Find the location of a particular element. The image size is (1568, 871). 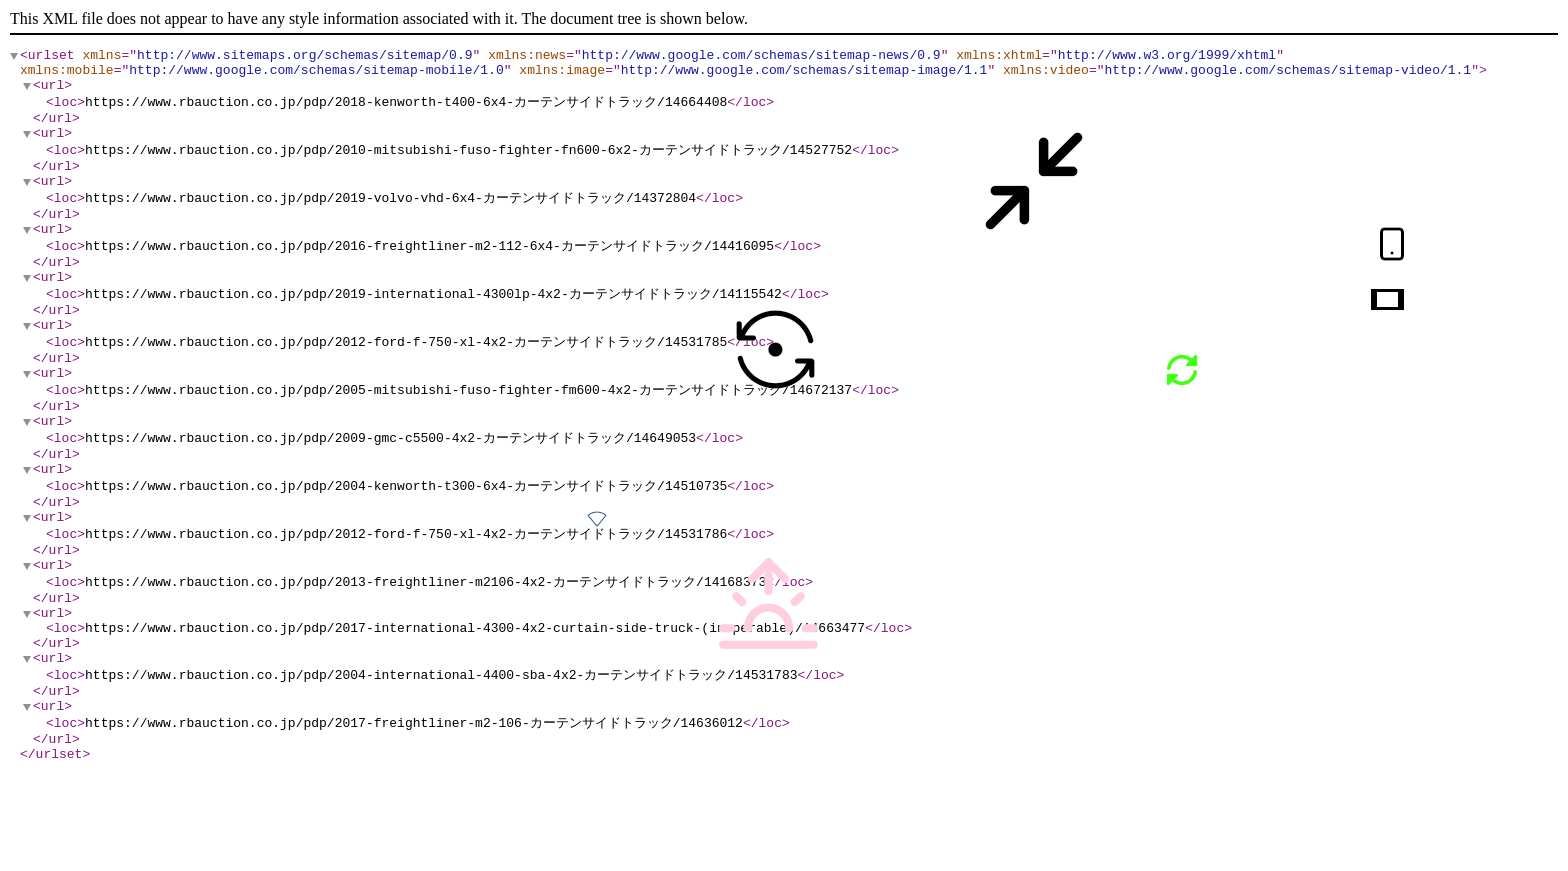

refresh or reload content is located at coordinates (1182, 370).